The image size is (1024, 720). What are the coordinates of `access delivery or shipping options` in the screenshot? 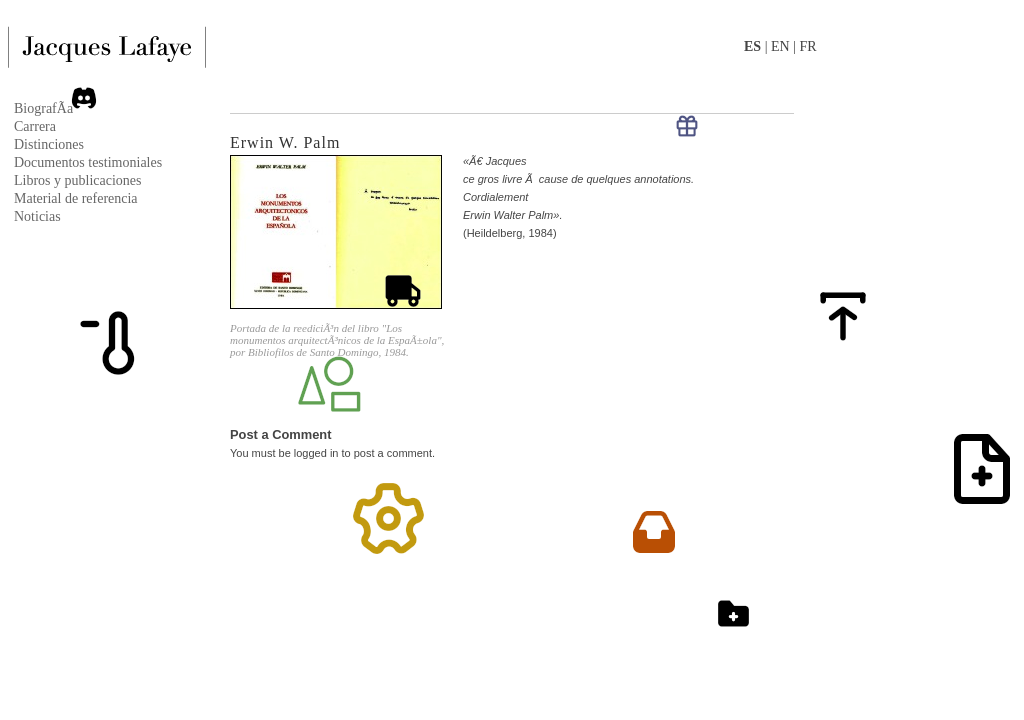 It's located at (403, 291).